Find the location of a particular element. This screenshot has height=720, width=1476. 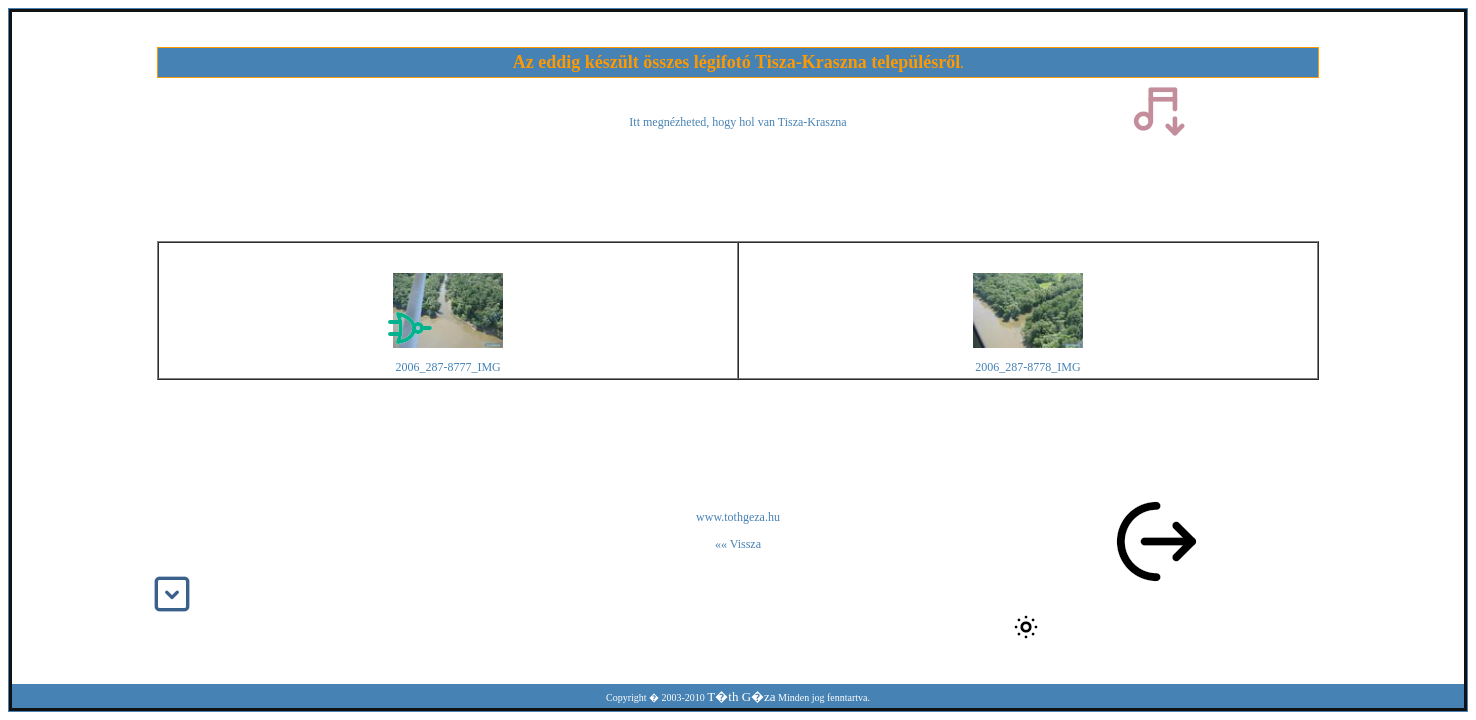

expand content or reveal more options is located at coordinates (172, 594).